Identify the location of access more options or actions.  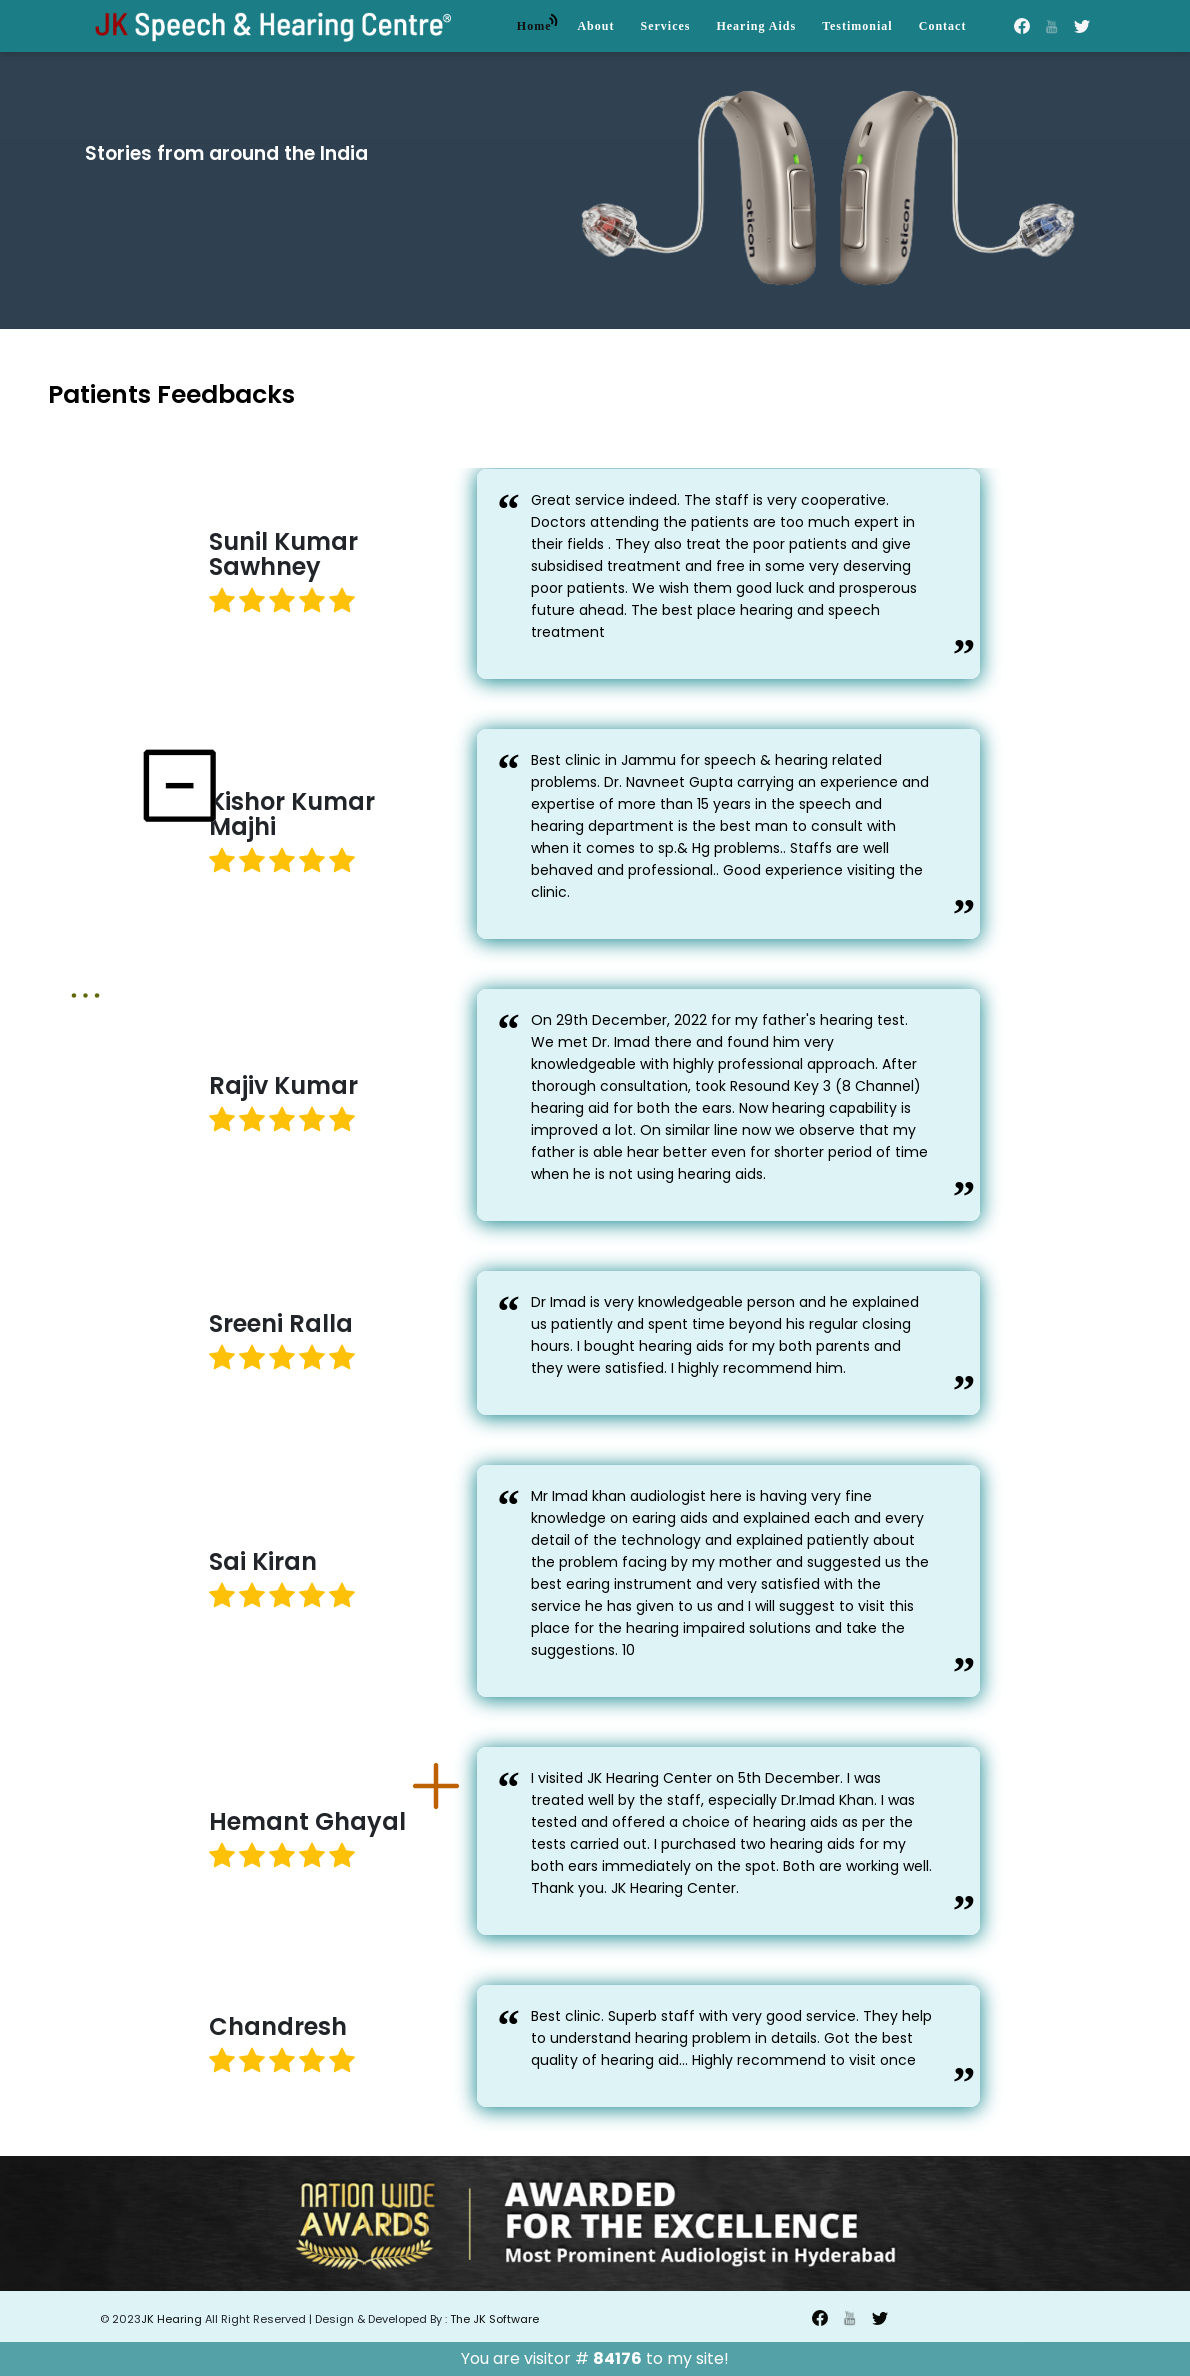
(85, 995).